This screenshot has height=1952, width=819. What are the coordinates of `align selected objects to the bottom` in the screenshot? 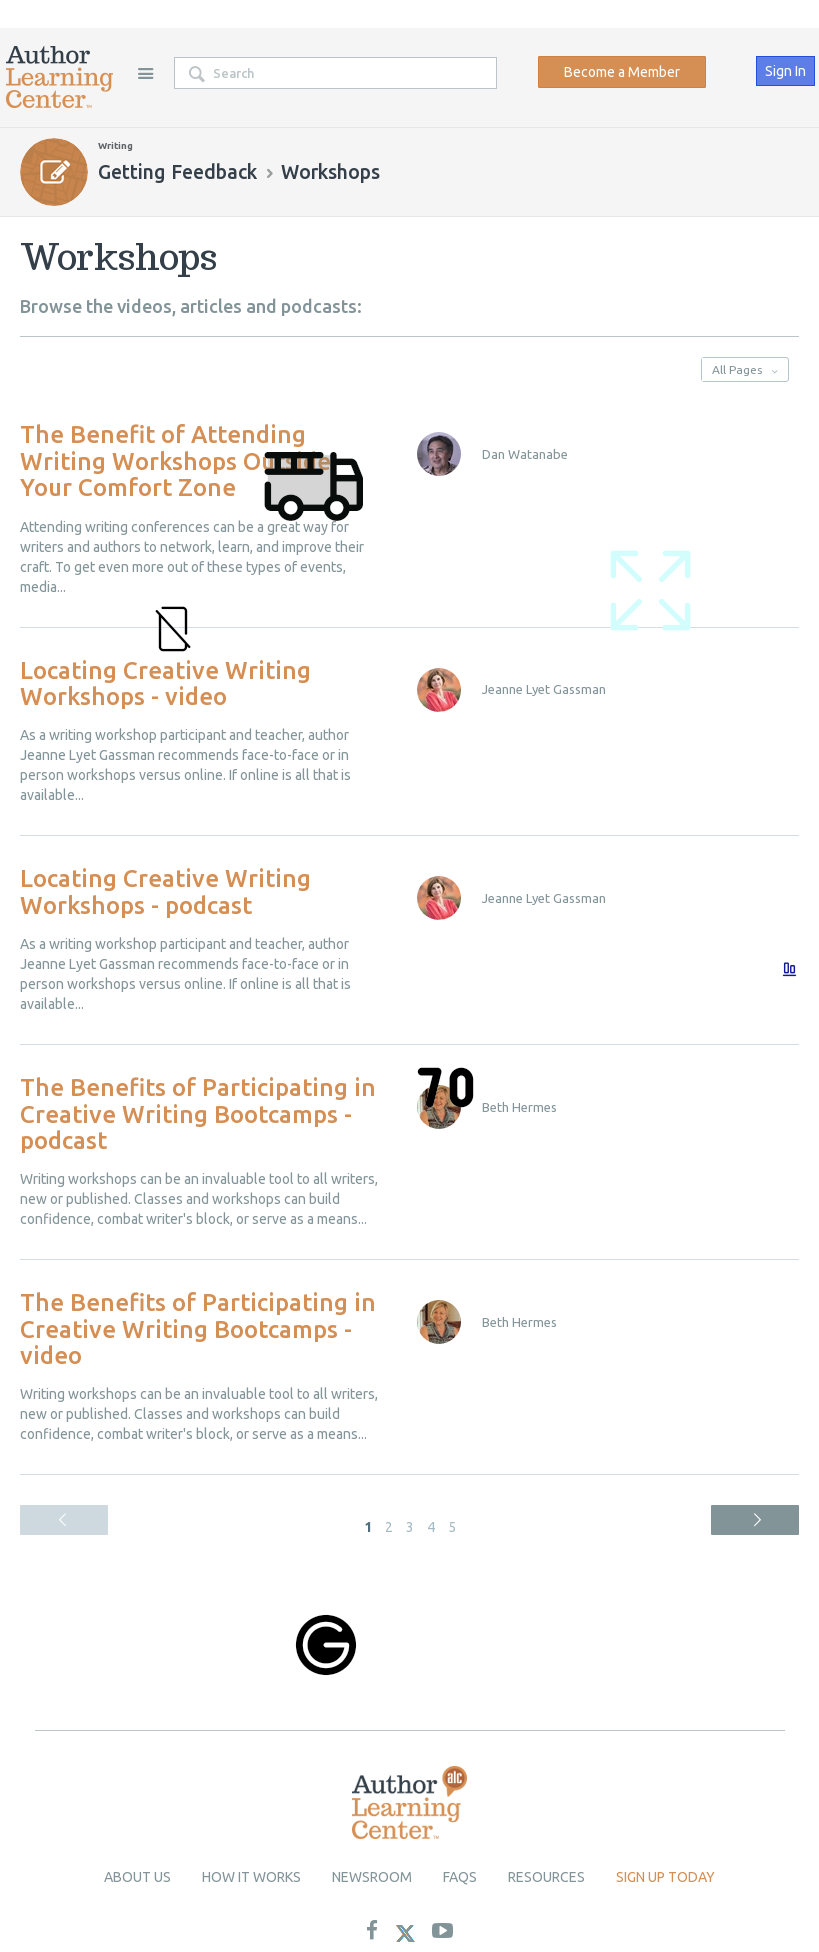 It's located at (789, 969).